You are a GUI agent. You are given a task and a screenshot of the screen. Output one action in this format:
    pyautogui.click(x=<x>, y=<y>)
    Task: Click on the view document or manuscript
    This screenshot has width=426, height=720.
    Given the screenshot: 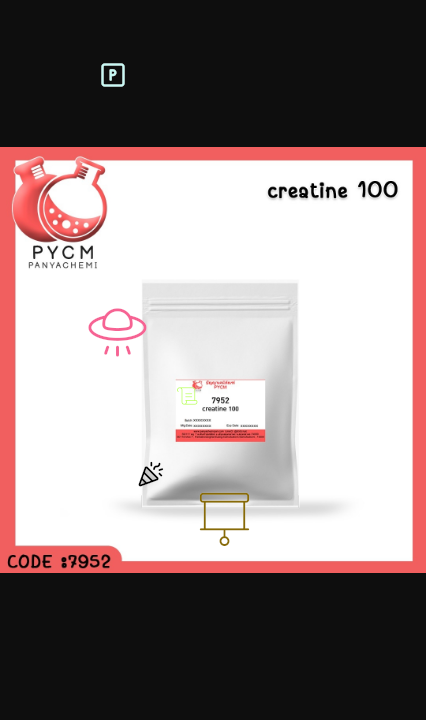 What is the action you would take?
    pyautogui.click(x=188, y=396)
    